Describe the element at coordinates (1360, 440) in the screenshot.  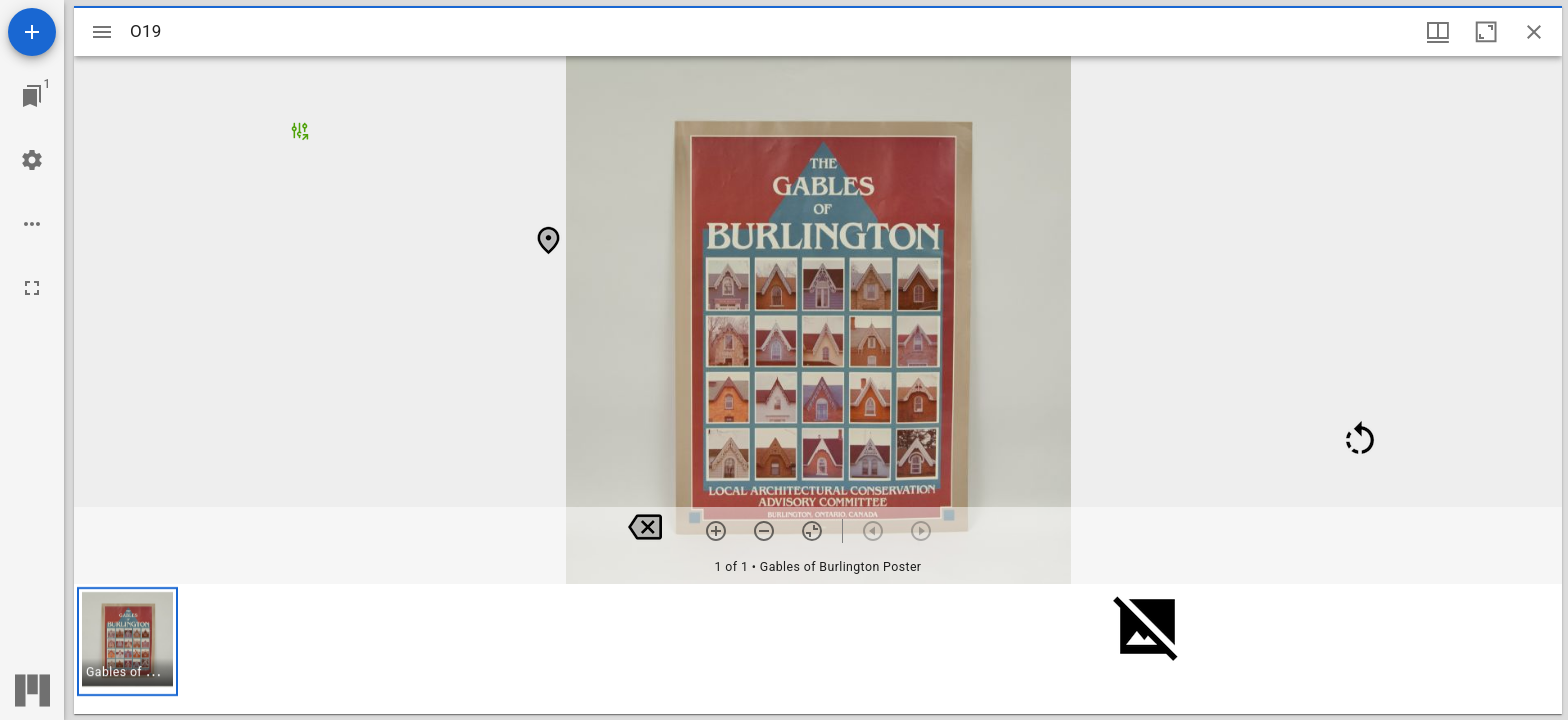
I see `rotate image counterclockwise` at that location.